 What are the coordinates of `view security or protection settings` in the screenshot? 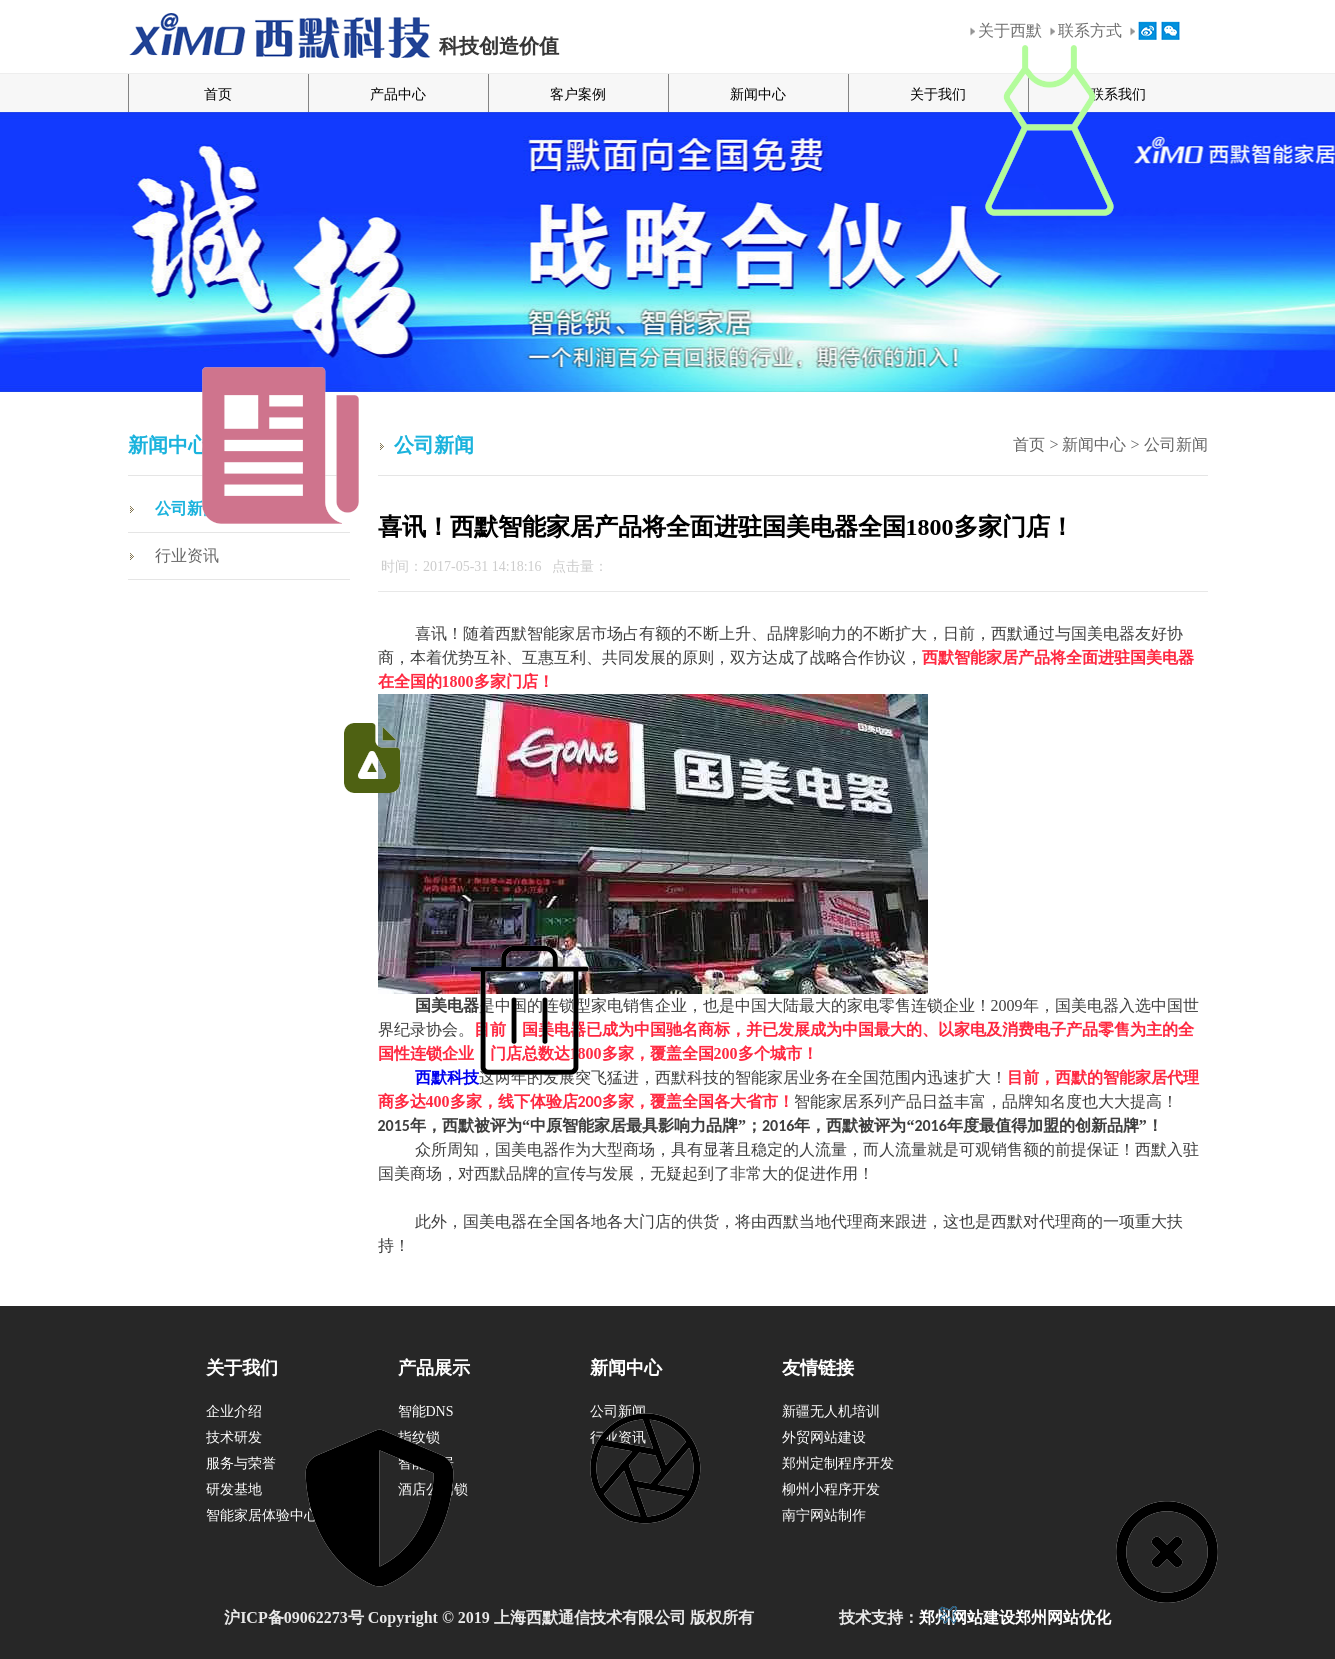 It's located at (379, 1508).